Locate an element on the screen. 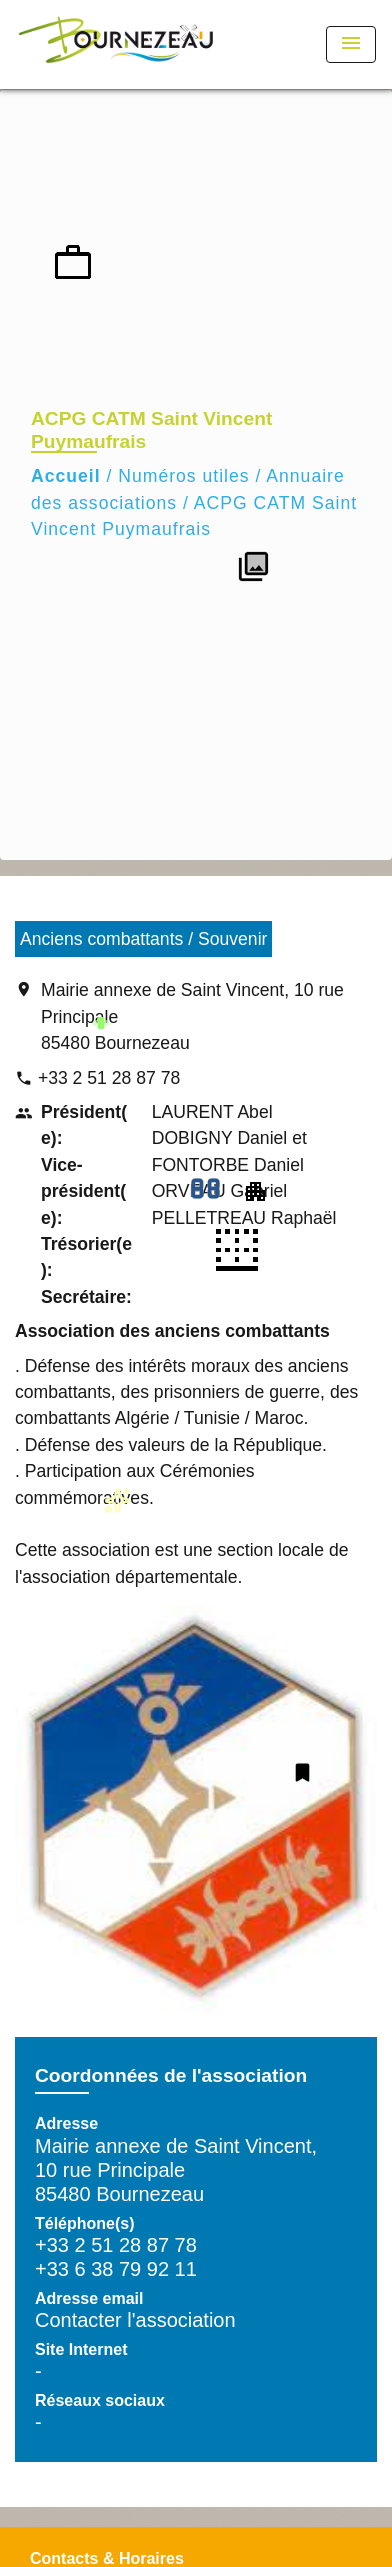 The image size is (392, 2567). view photo collections or albums is located at coordinates (253, 566).